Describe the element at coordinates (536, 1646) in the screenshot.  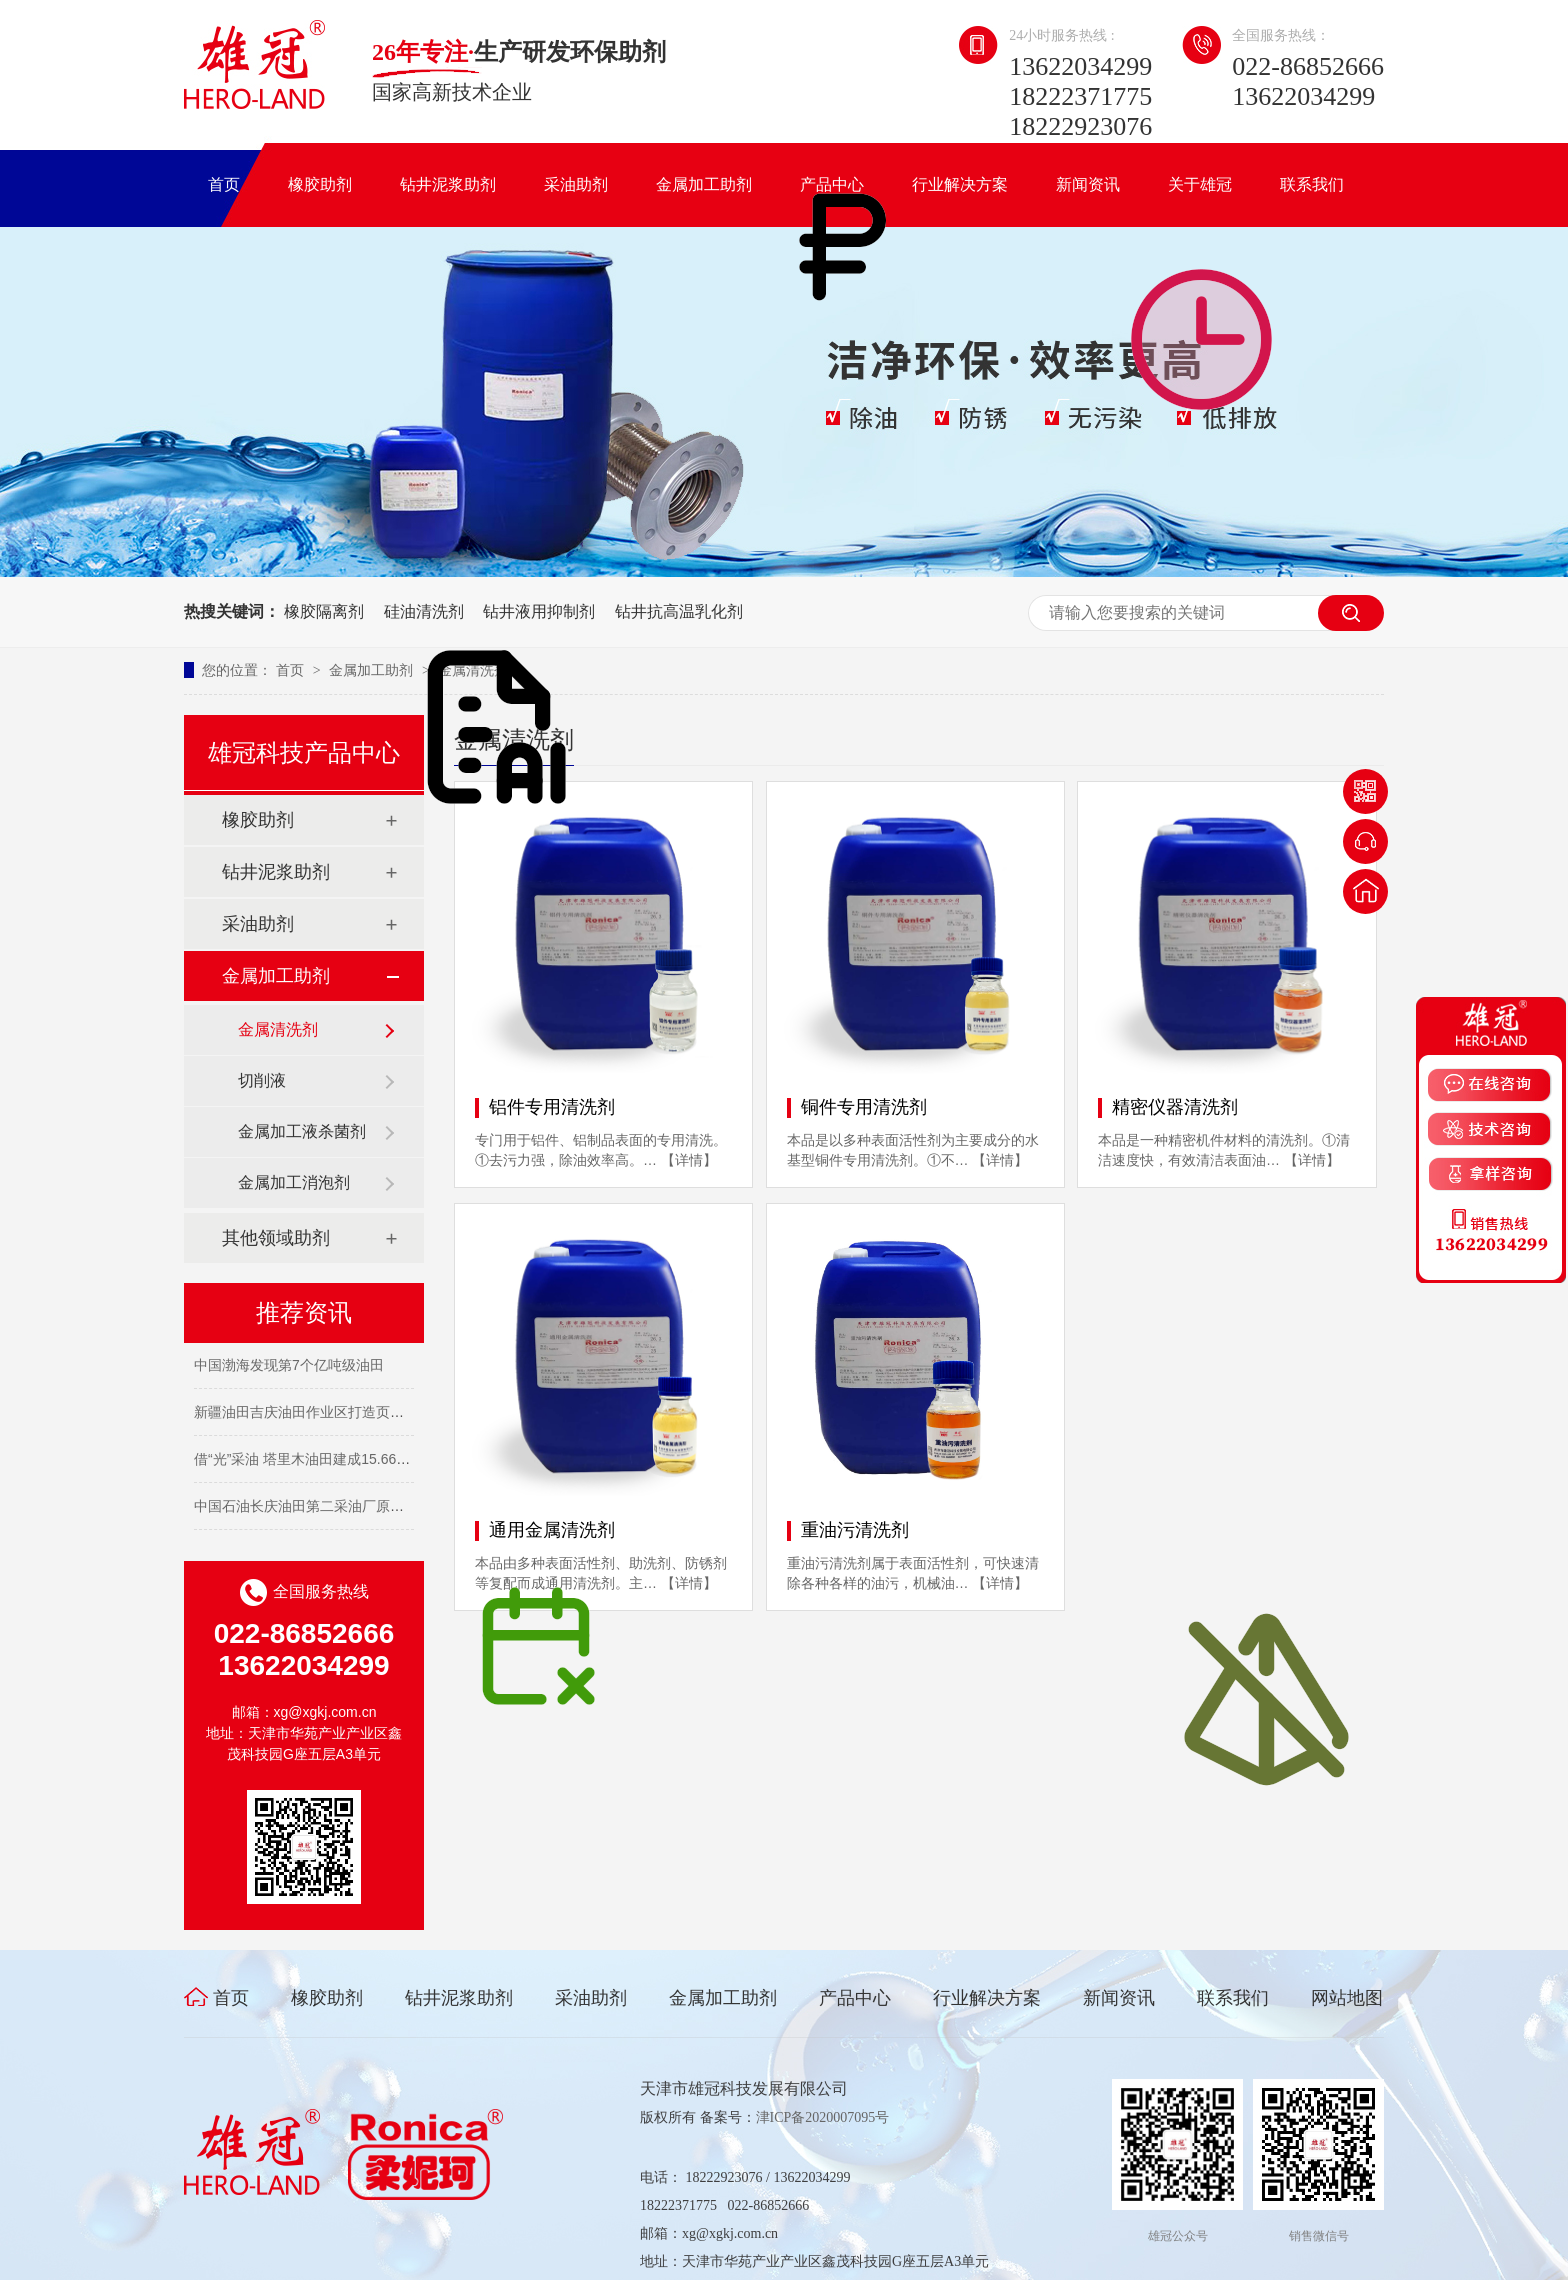
I see `cancel or delete a scheduled event` at that location.